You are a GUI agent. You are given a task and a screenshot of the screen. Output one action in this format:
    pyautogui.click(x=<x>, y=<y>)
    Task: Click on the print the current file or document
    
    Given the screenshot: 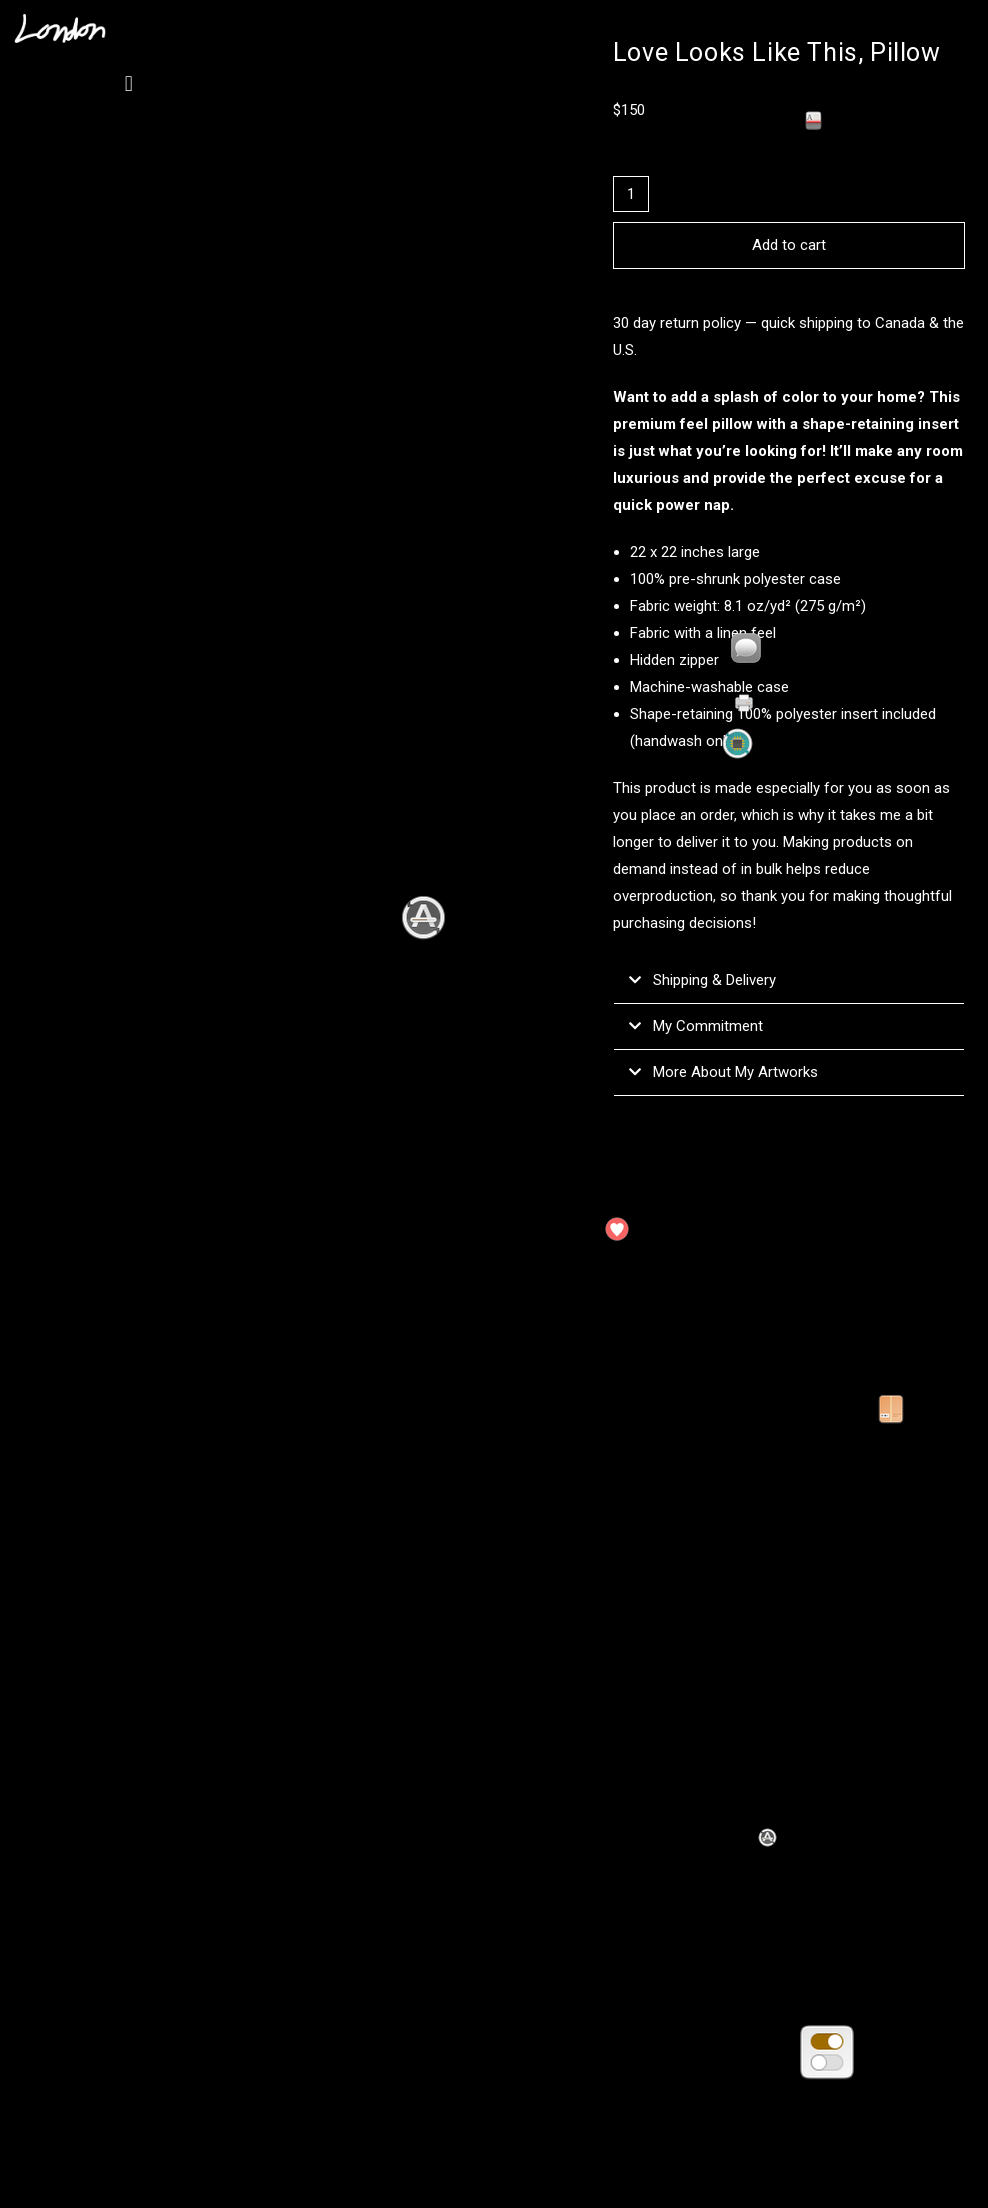 What is the action you would take?
    pyautogui.click(x=744, y=703)
    